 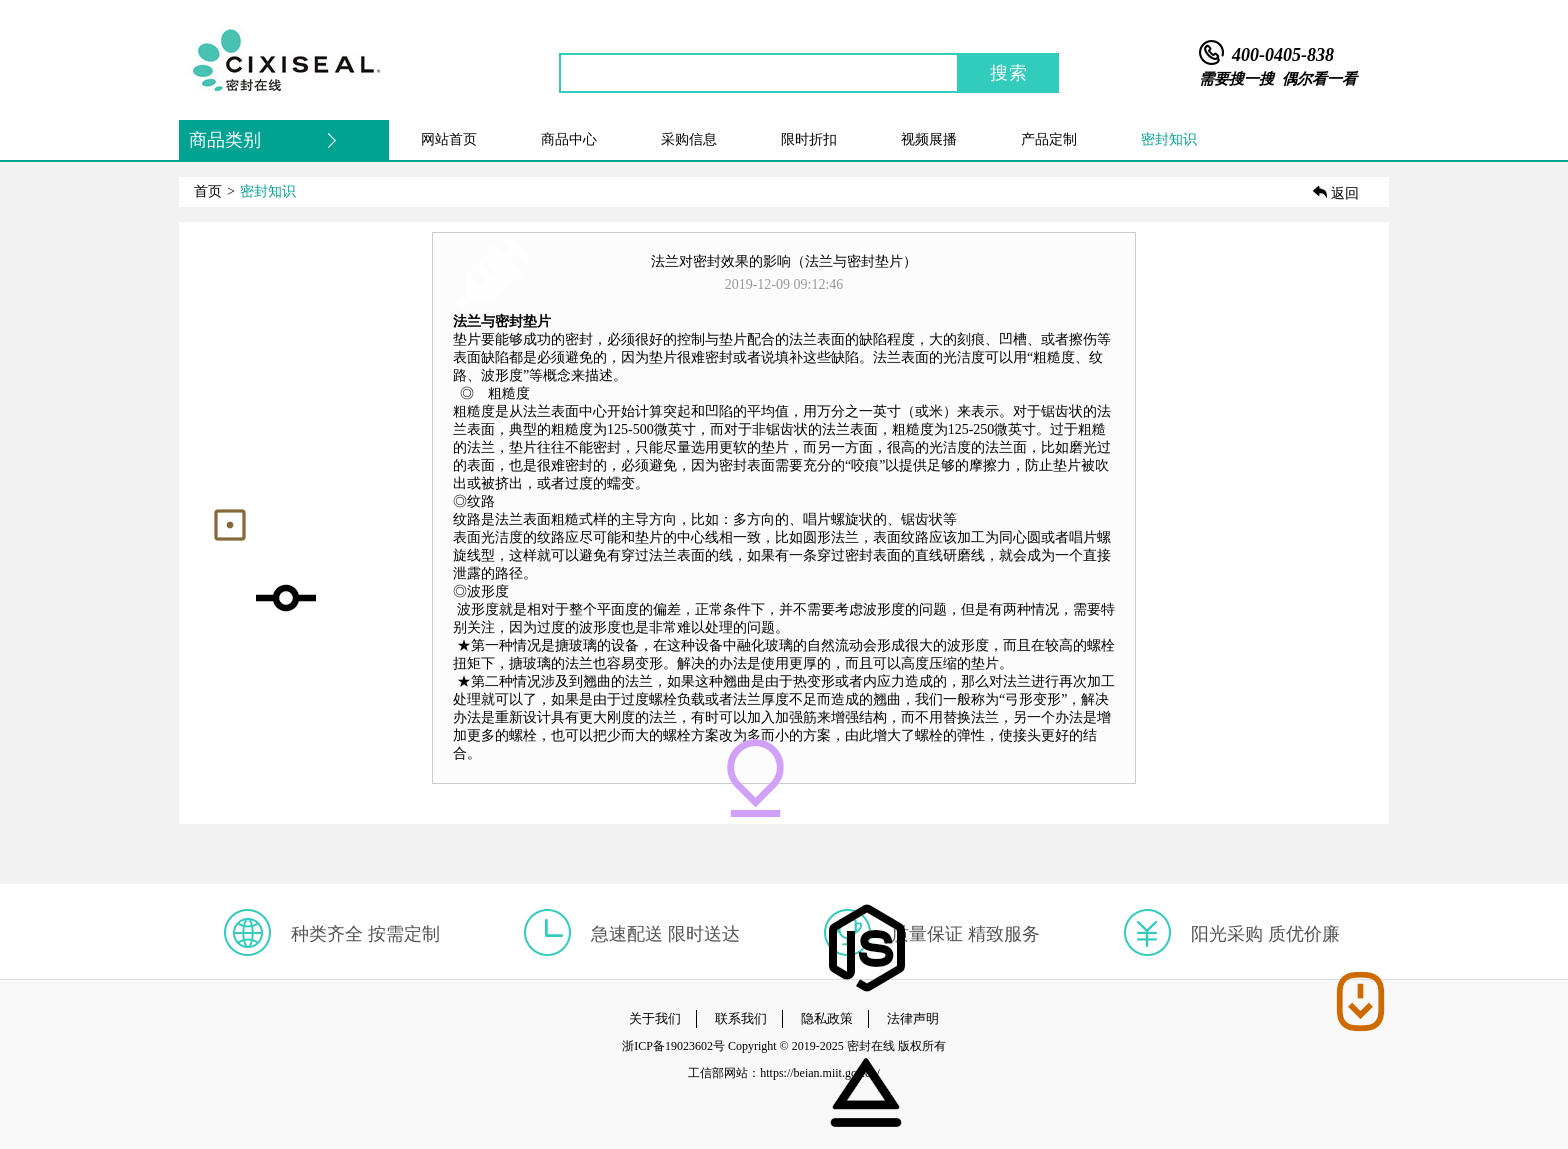 What do you see at coordinates (867, 948) in the screenshot?
I see `Node.js runtime environment logo` at bounding box center [867, 948].